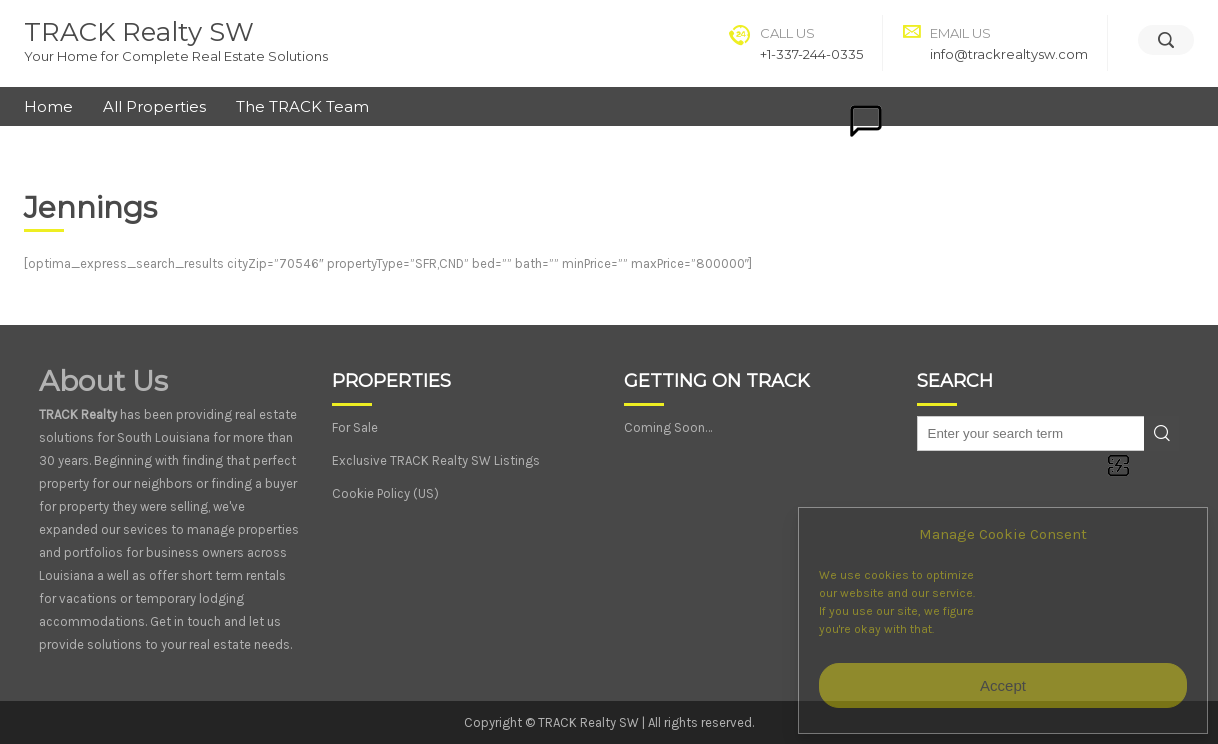  What do you see at coordinates (1118, 465) in the screenshot?
I see `indicates server failure or crash` at bounding box center [1118, 465].